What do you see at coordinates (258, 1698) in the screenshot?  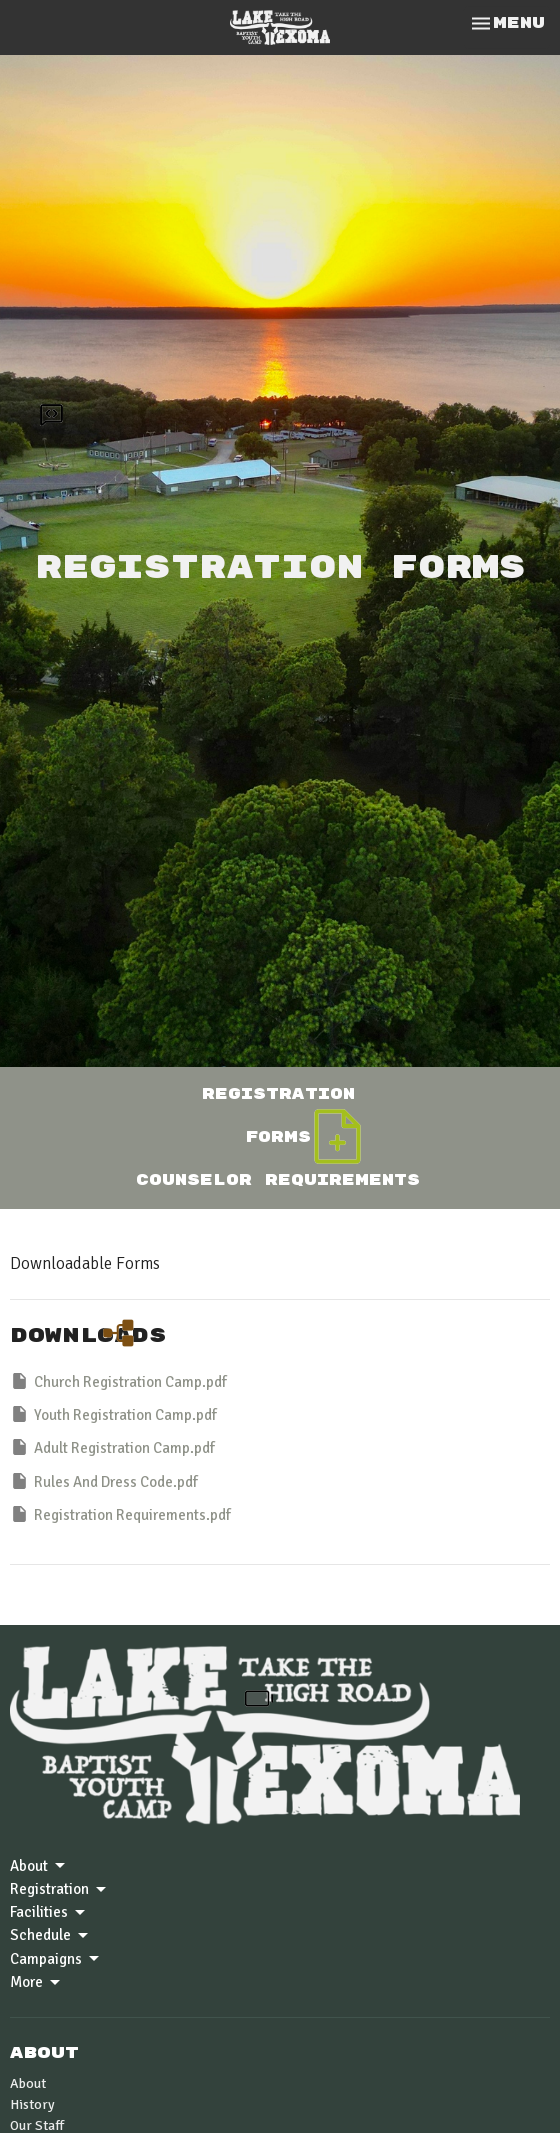 I see `indicates battery is empty or depleted` at bounding box center [258, 1698].